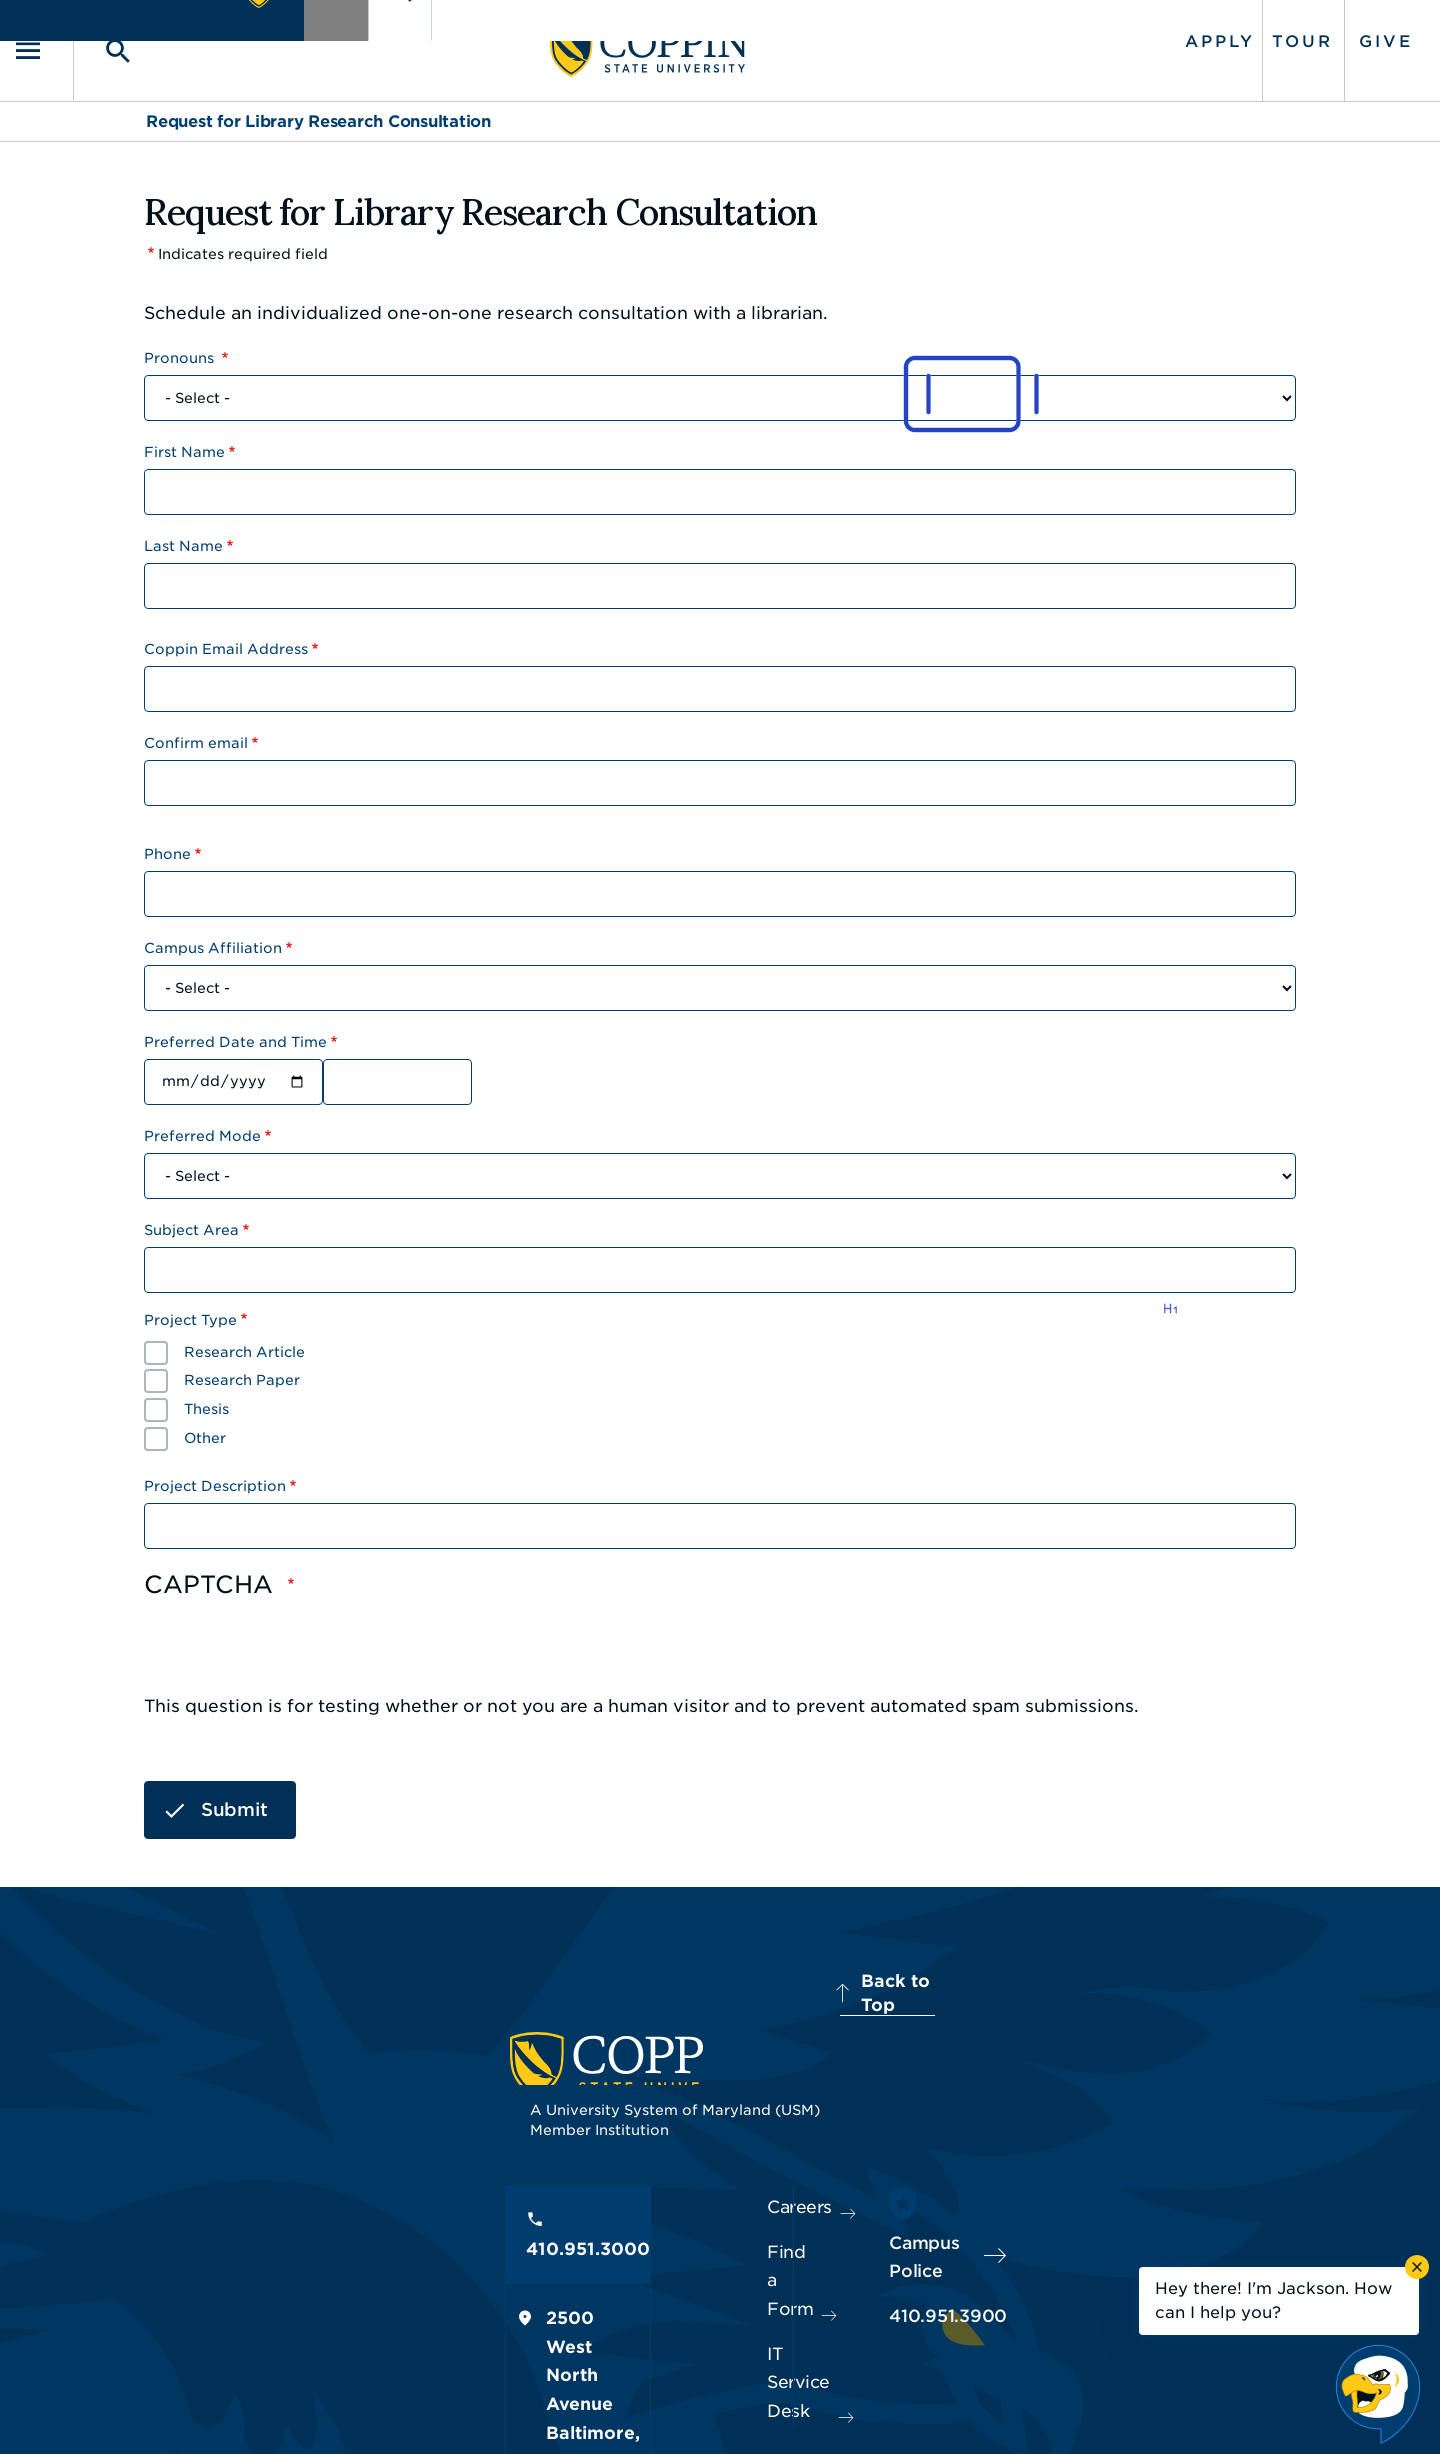 The image size is (1440, 2454). What do you see at coordinates (969, 394) in the screenshot?
I see `indicates low battery status` at bounding box center [969, 394].